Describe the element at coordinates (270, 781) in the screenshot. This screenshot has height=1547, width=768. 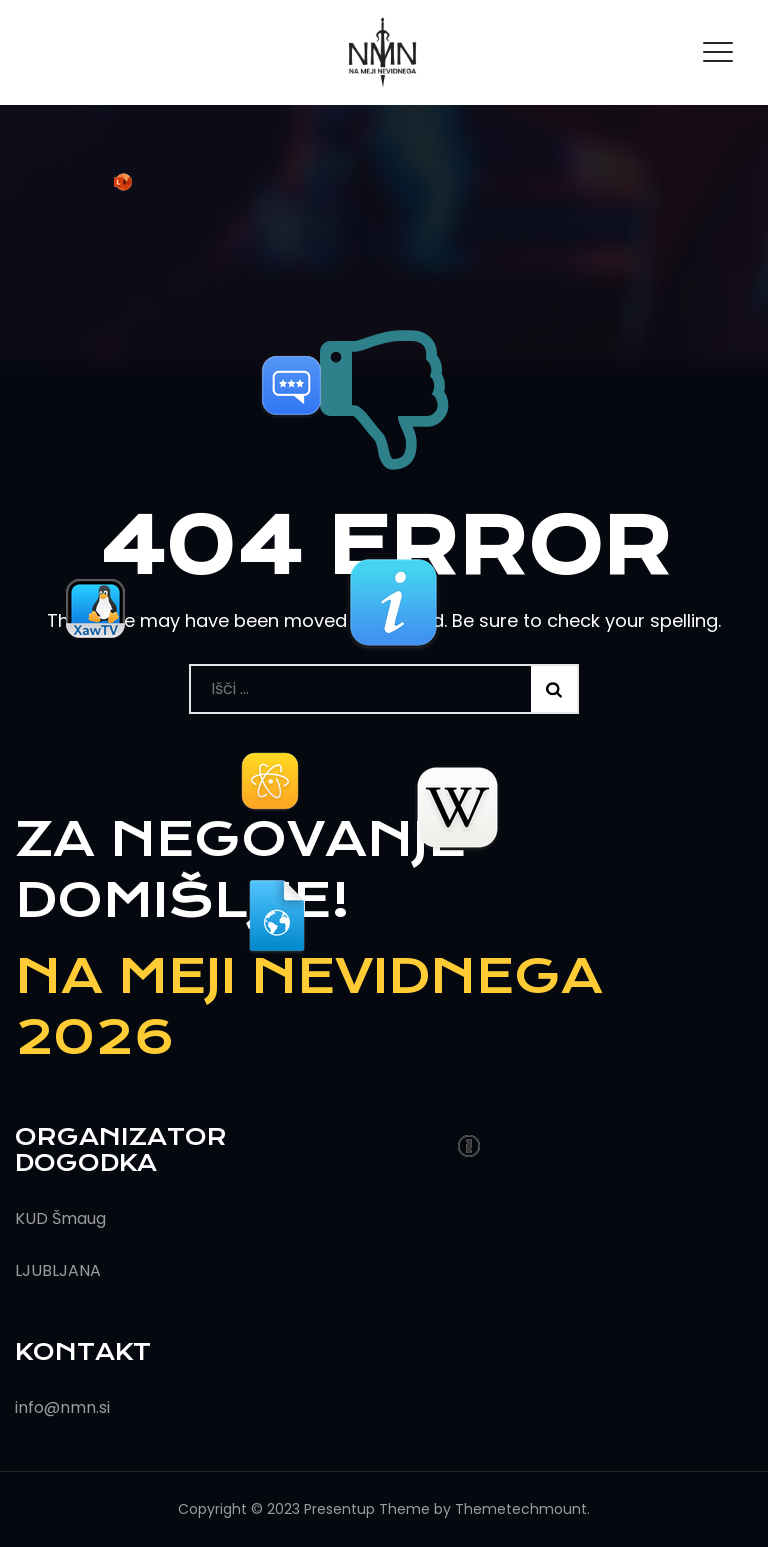
I see `open atom beta text editor` at that location.